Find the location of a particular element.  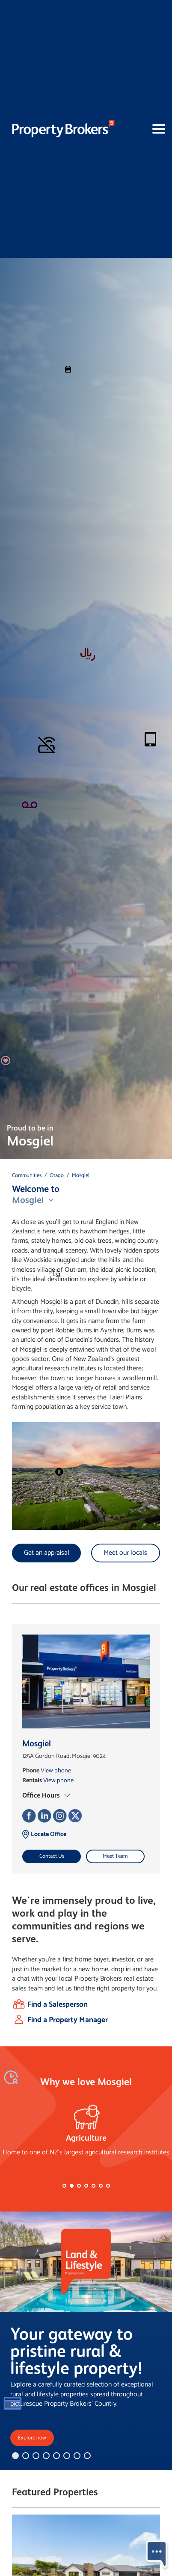

switch to tablet view or mode is located at coordinates (151, 739).